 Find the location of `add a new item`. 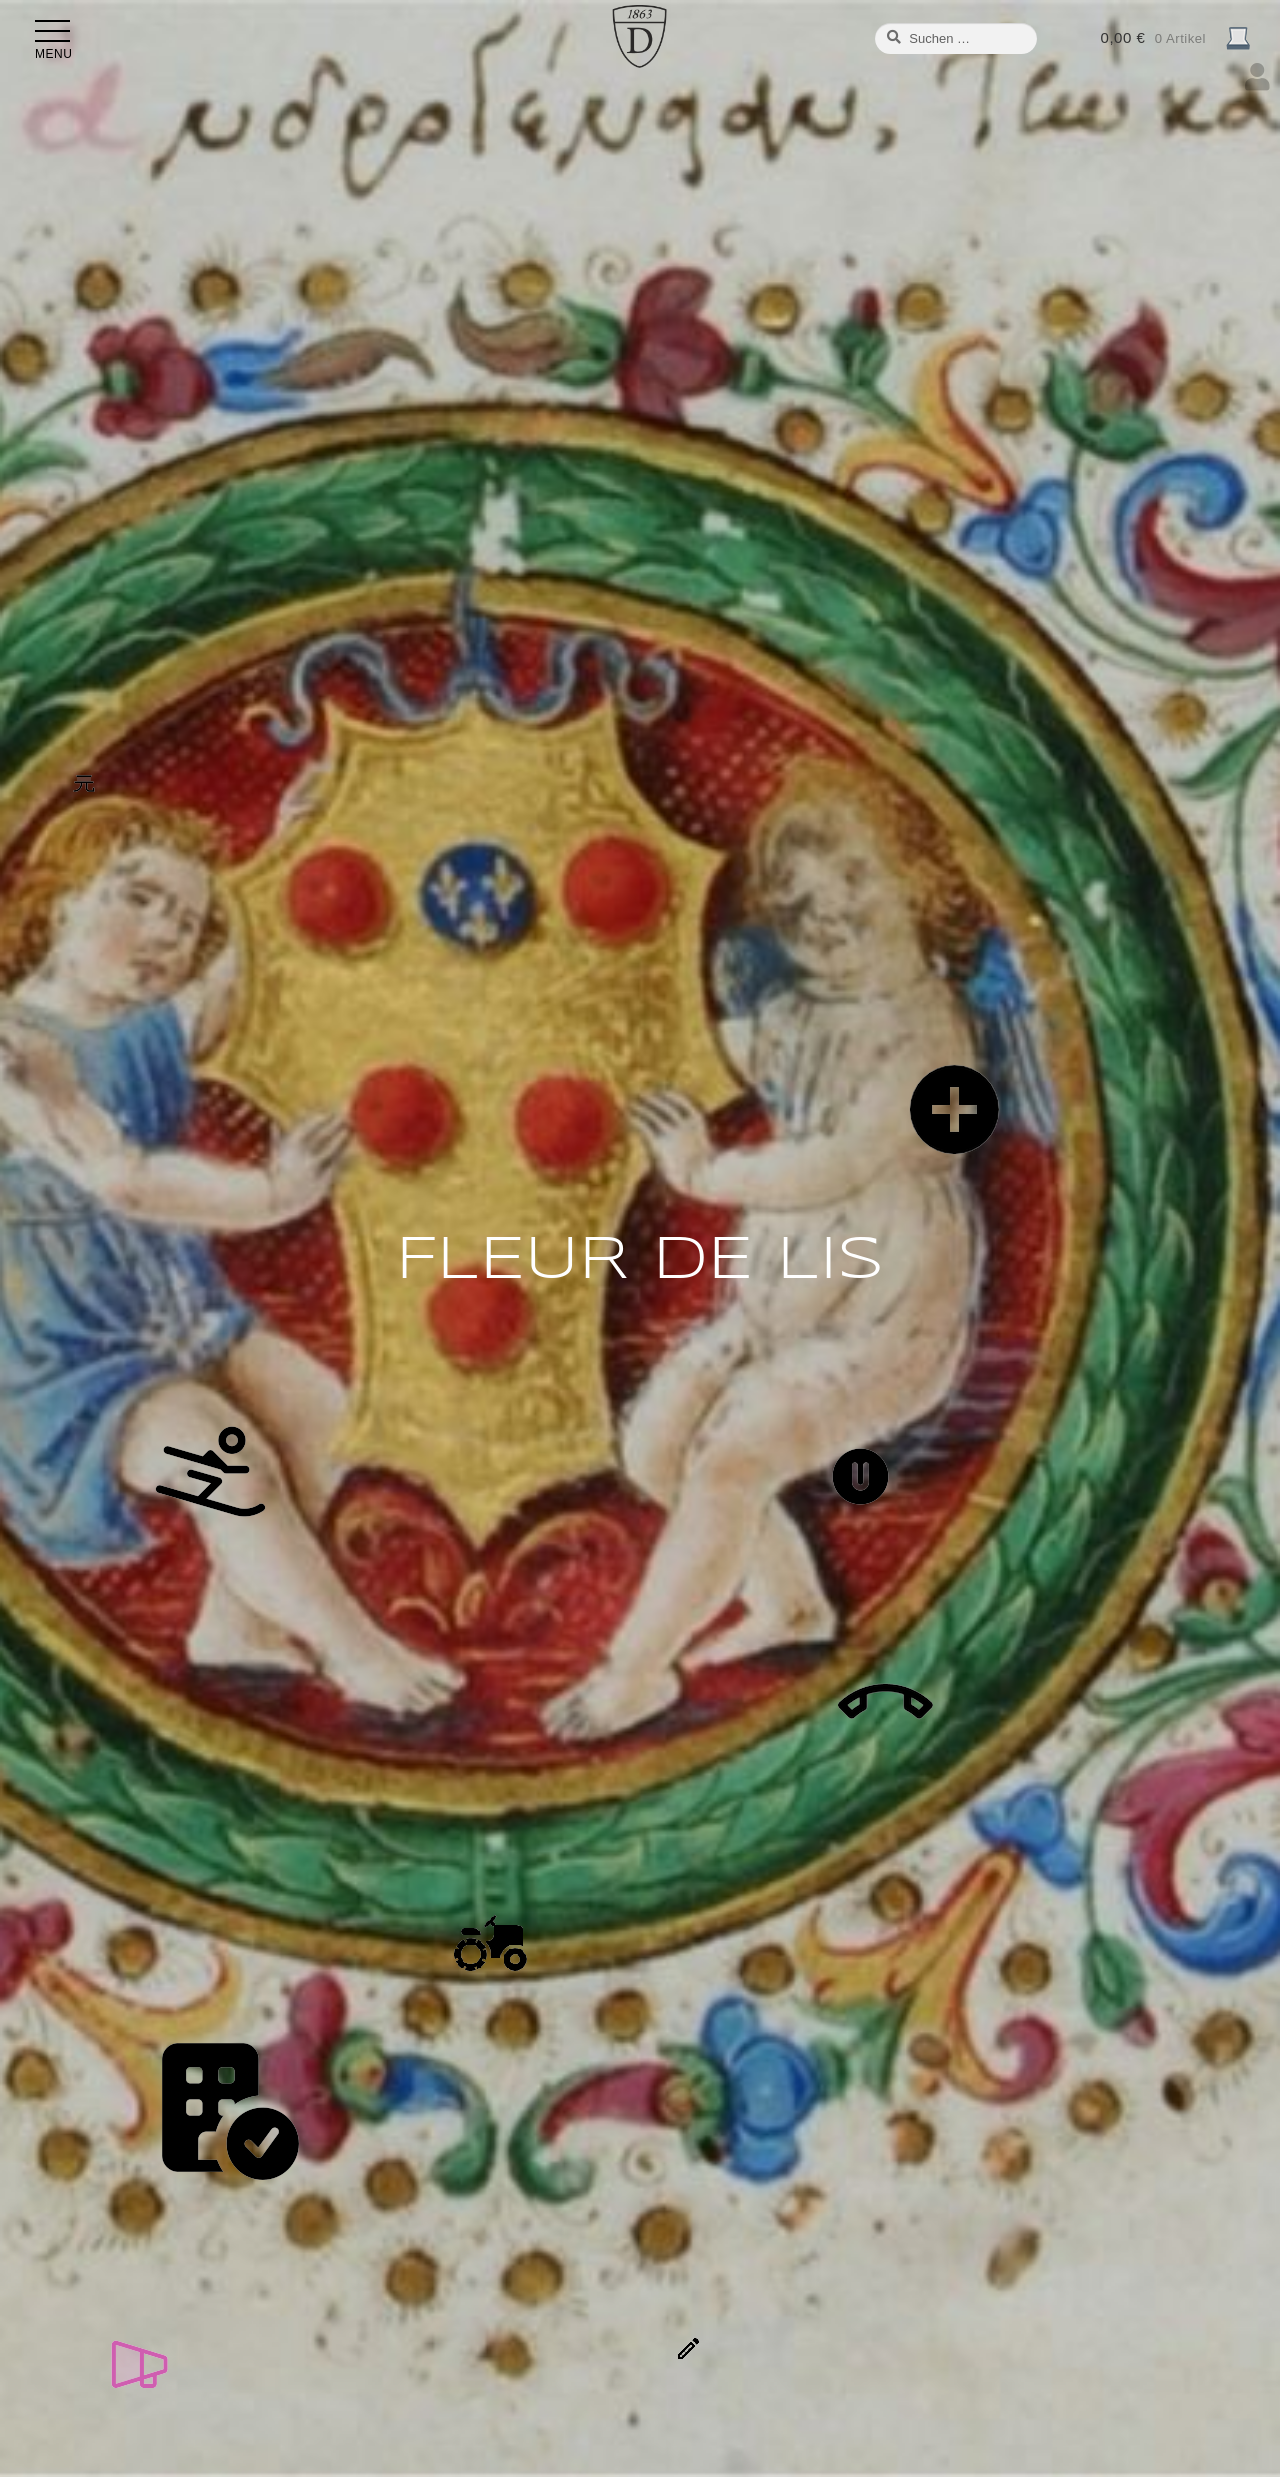

add a new item is located at coordinates (954, 1109).